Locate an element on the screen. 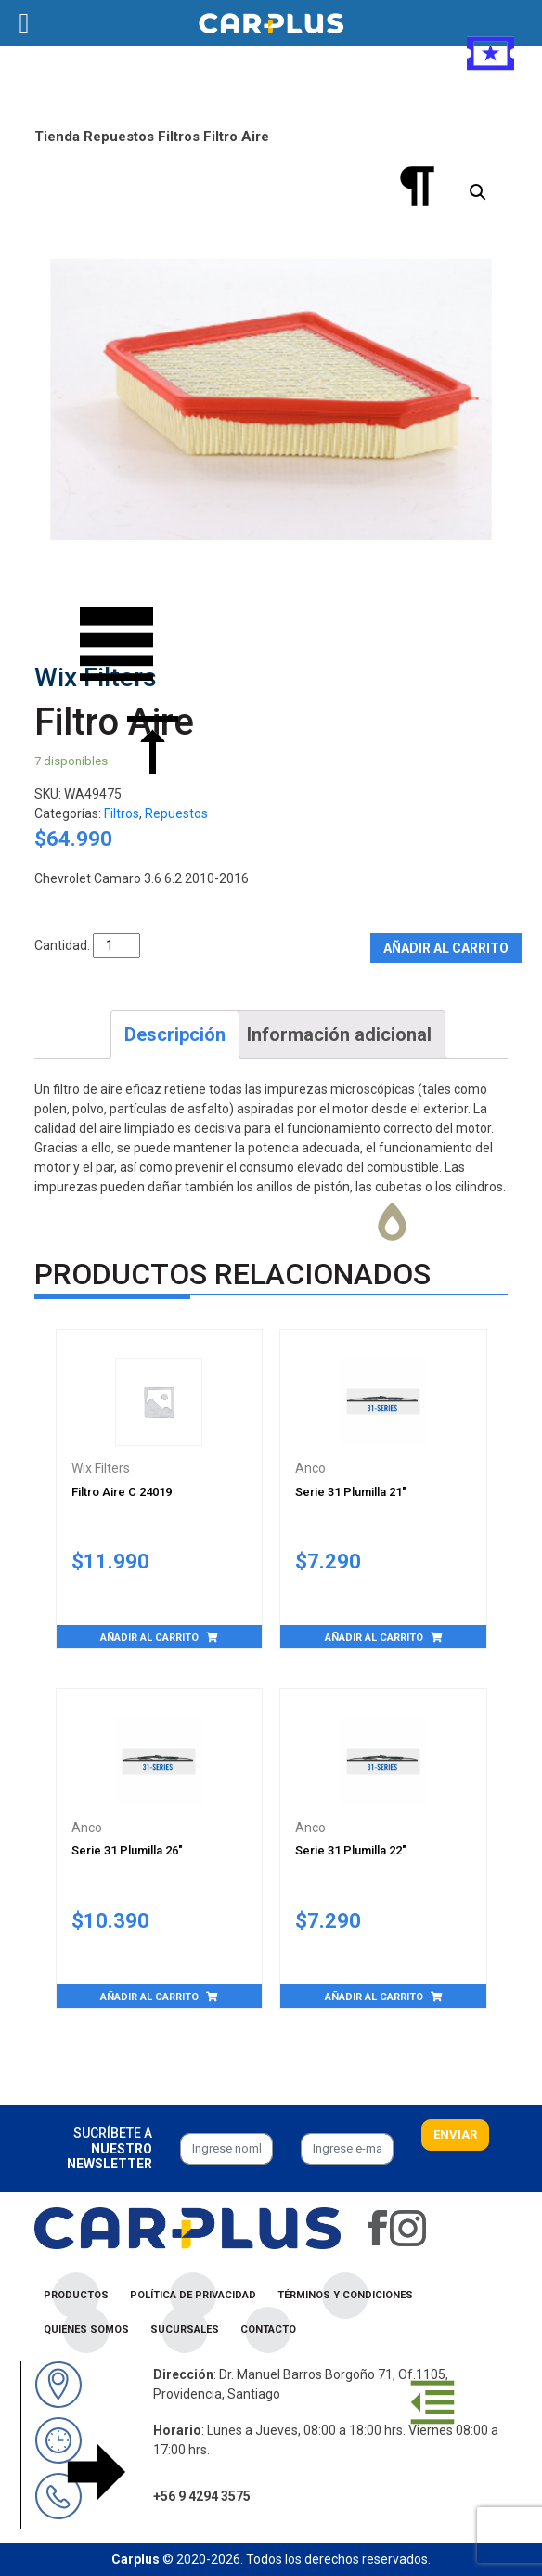 The image size is (542, 2576). indicates trending or hot content is located at coordinates (392, 1221).